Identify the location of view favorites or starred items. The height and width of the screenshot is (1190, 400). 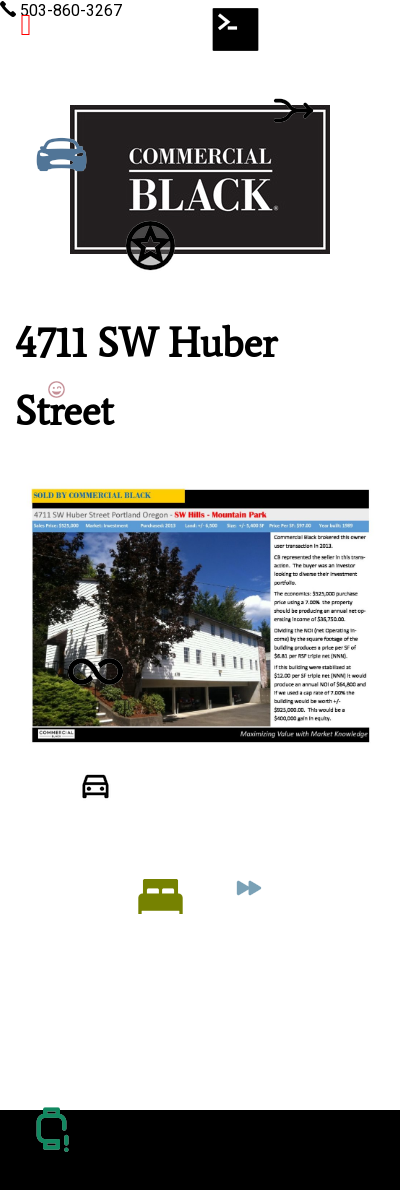
(150, 245).